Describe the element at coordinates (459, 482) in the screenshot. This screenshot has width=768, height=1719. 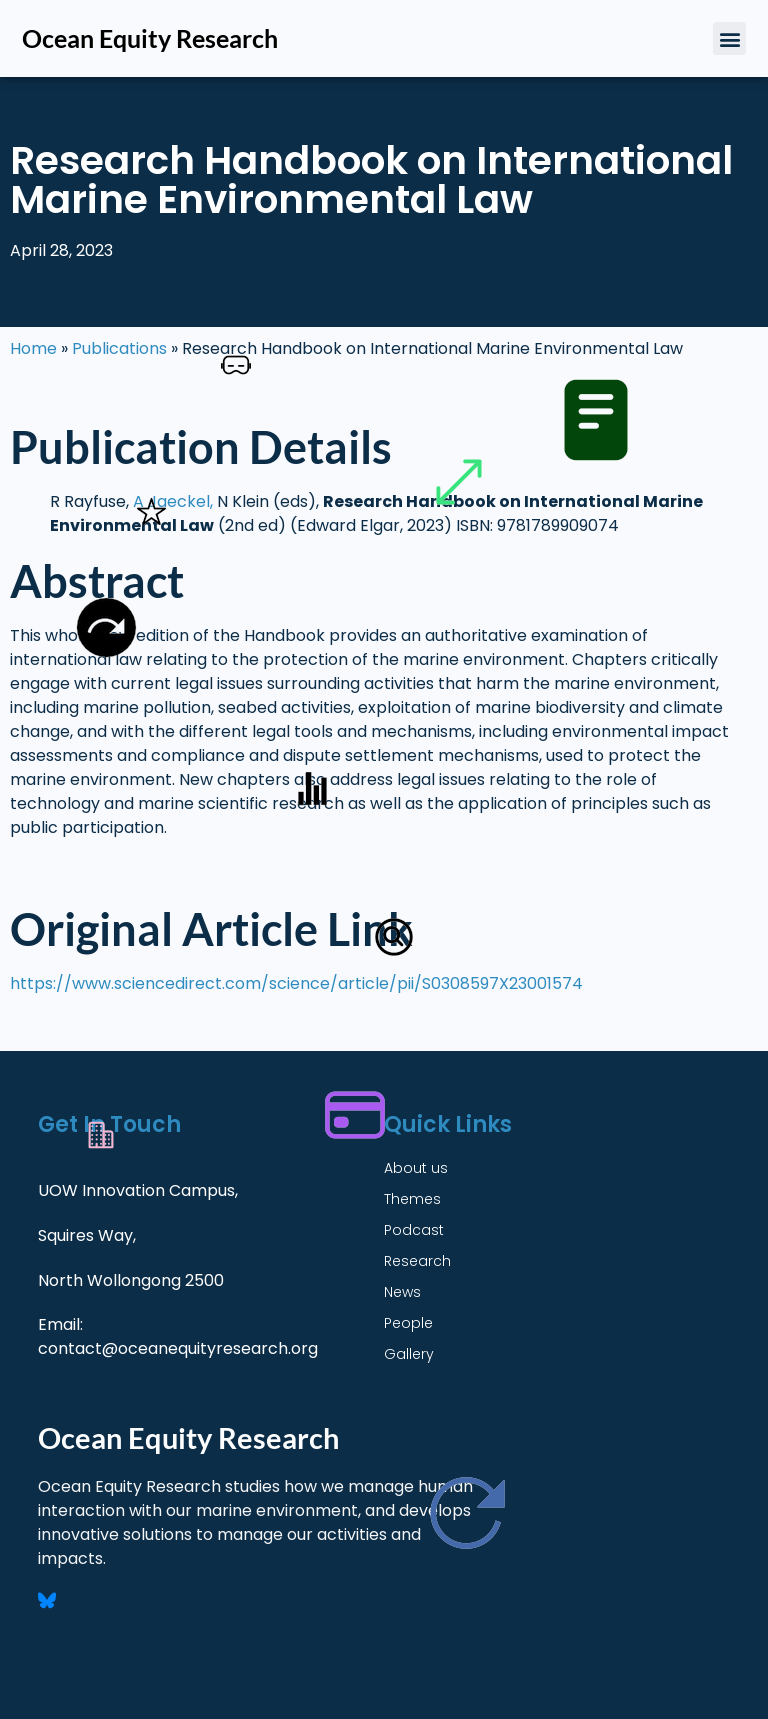
I see `resize window or element` at that location.